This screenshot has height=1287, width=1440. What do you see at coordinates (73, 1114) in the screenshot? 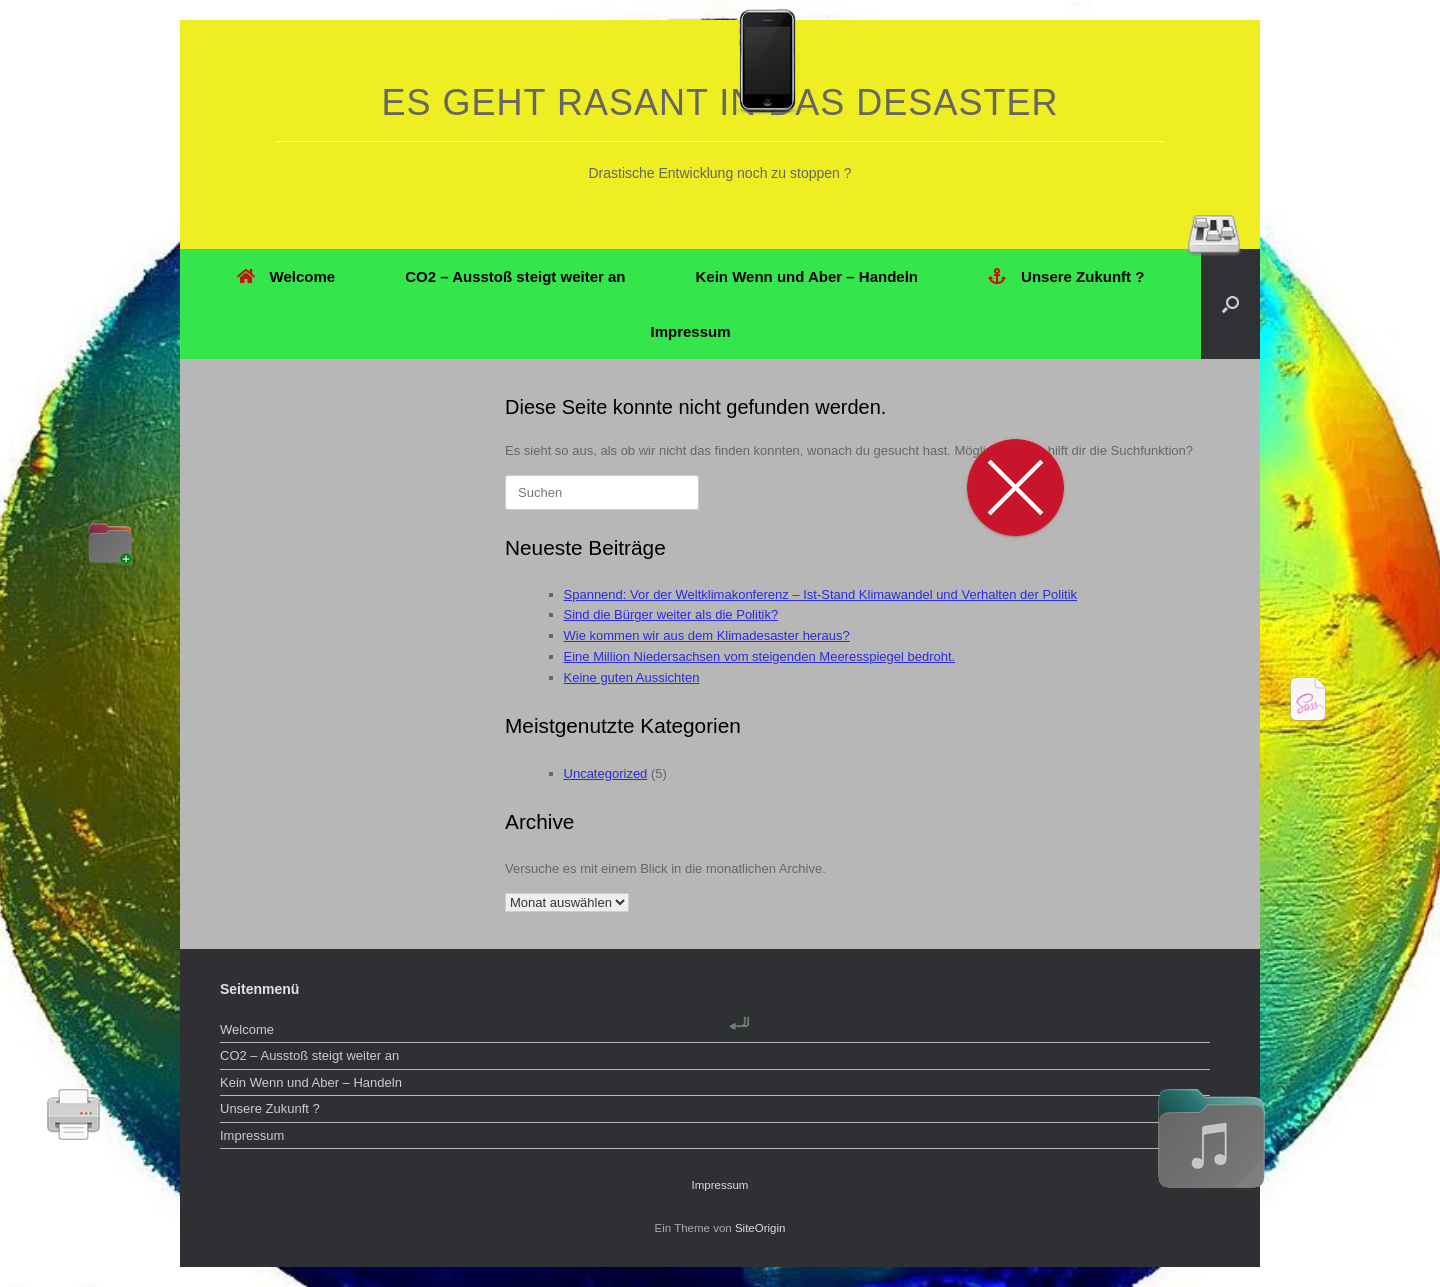
I see `print the current document` at bounding box center [73, 1114].